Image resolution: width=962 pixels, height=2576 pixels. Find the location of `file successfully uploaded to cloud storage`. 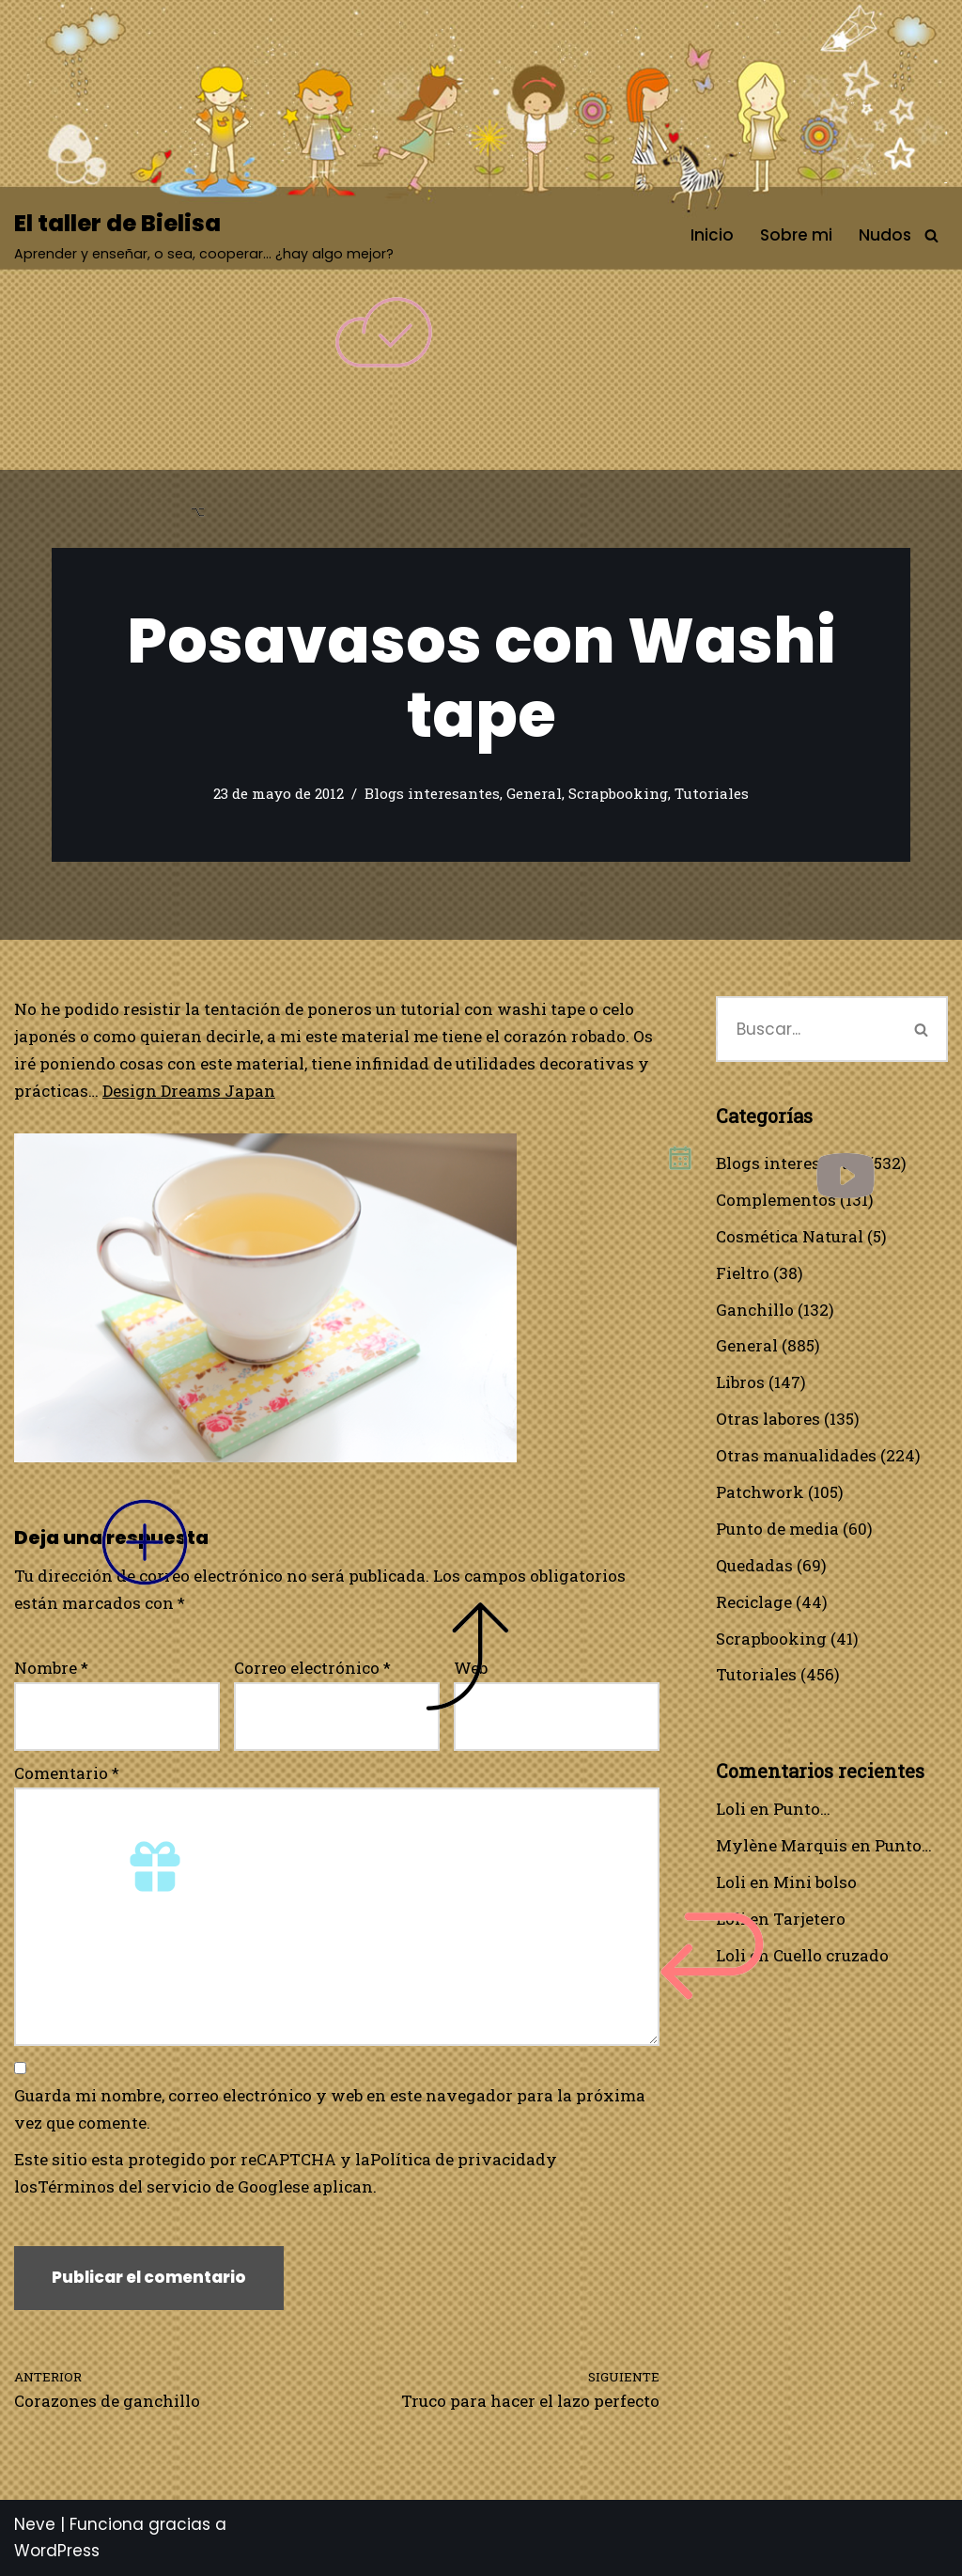

file successfully uploaded to cloud storage is located at coordinates (383, 332).